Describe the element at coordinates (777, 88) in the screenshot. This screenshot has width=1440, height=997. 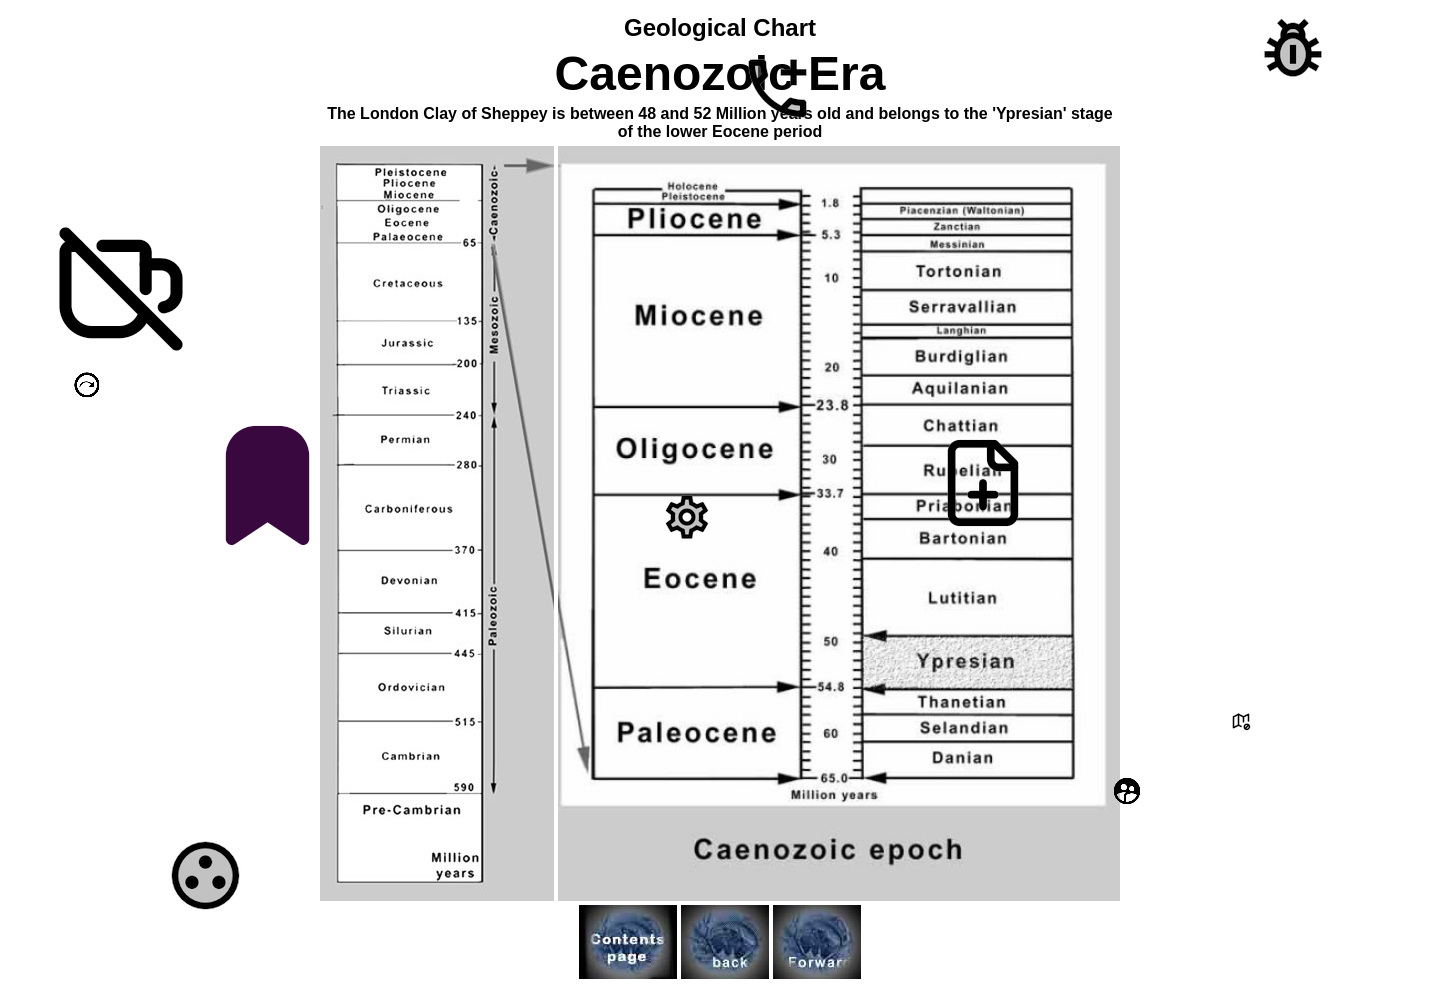
I see `add a new contact to your phone` at that location.